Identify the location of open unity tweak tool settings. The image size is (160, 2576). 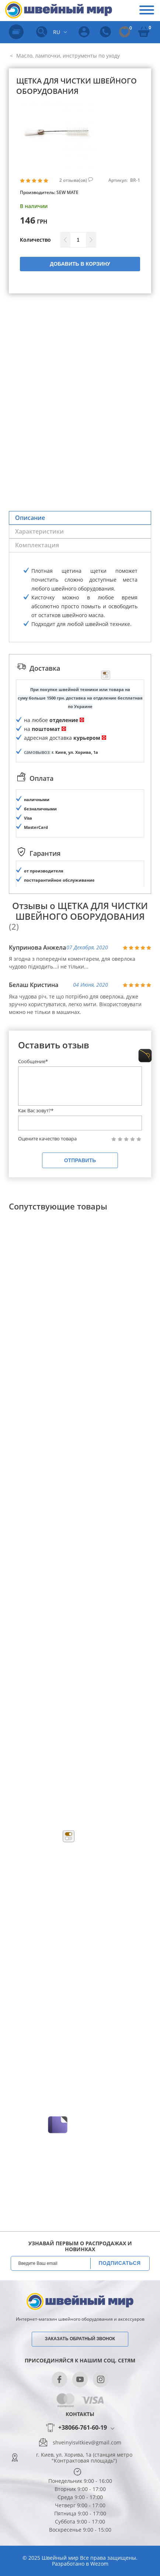
(105, 675).